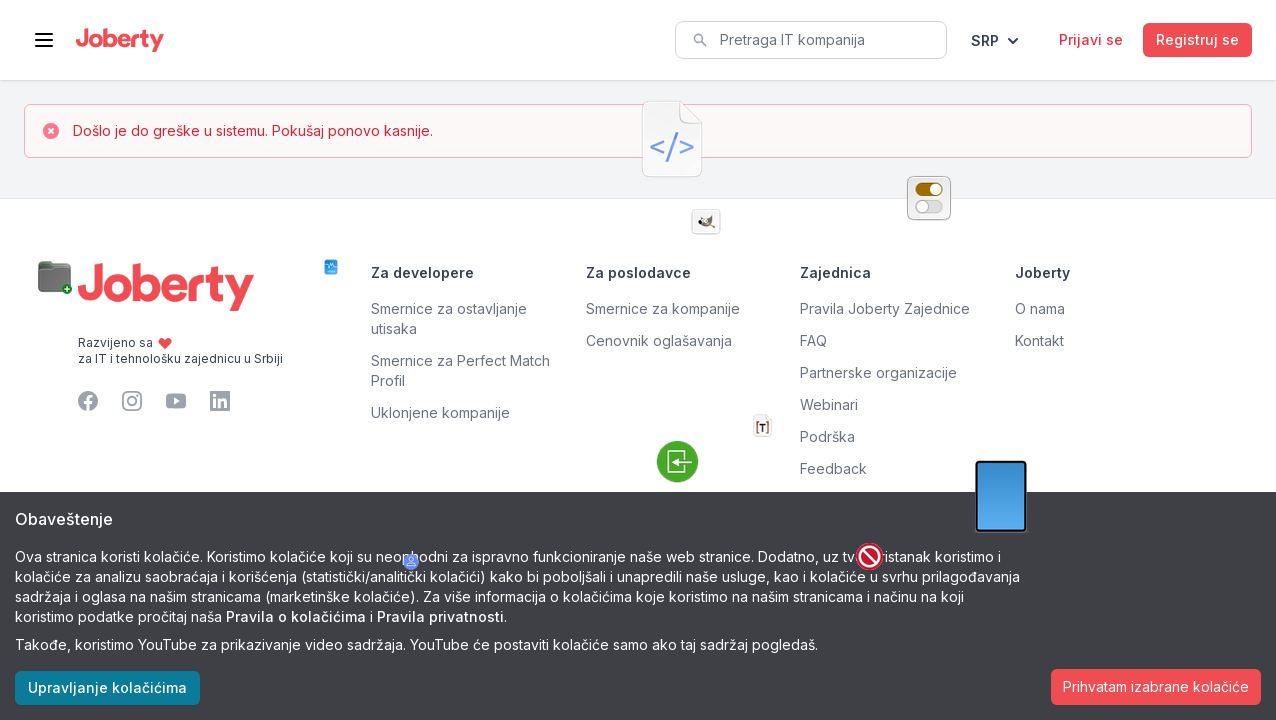  Describe the element at coordinates (762, 425) in the screenshot. I see `a toml configuration file` at that location.